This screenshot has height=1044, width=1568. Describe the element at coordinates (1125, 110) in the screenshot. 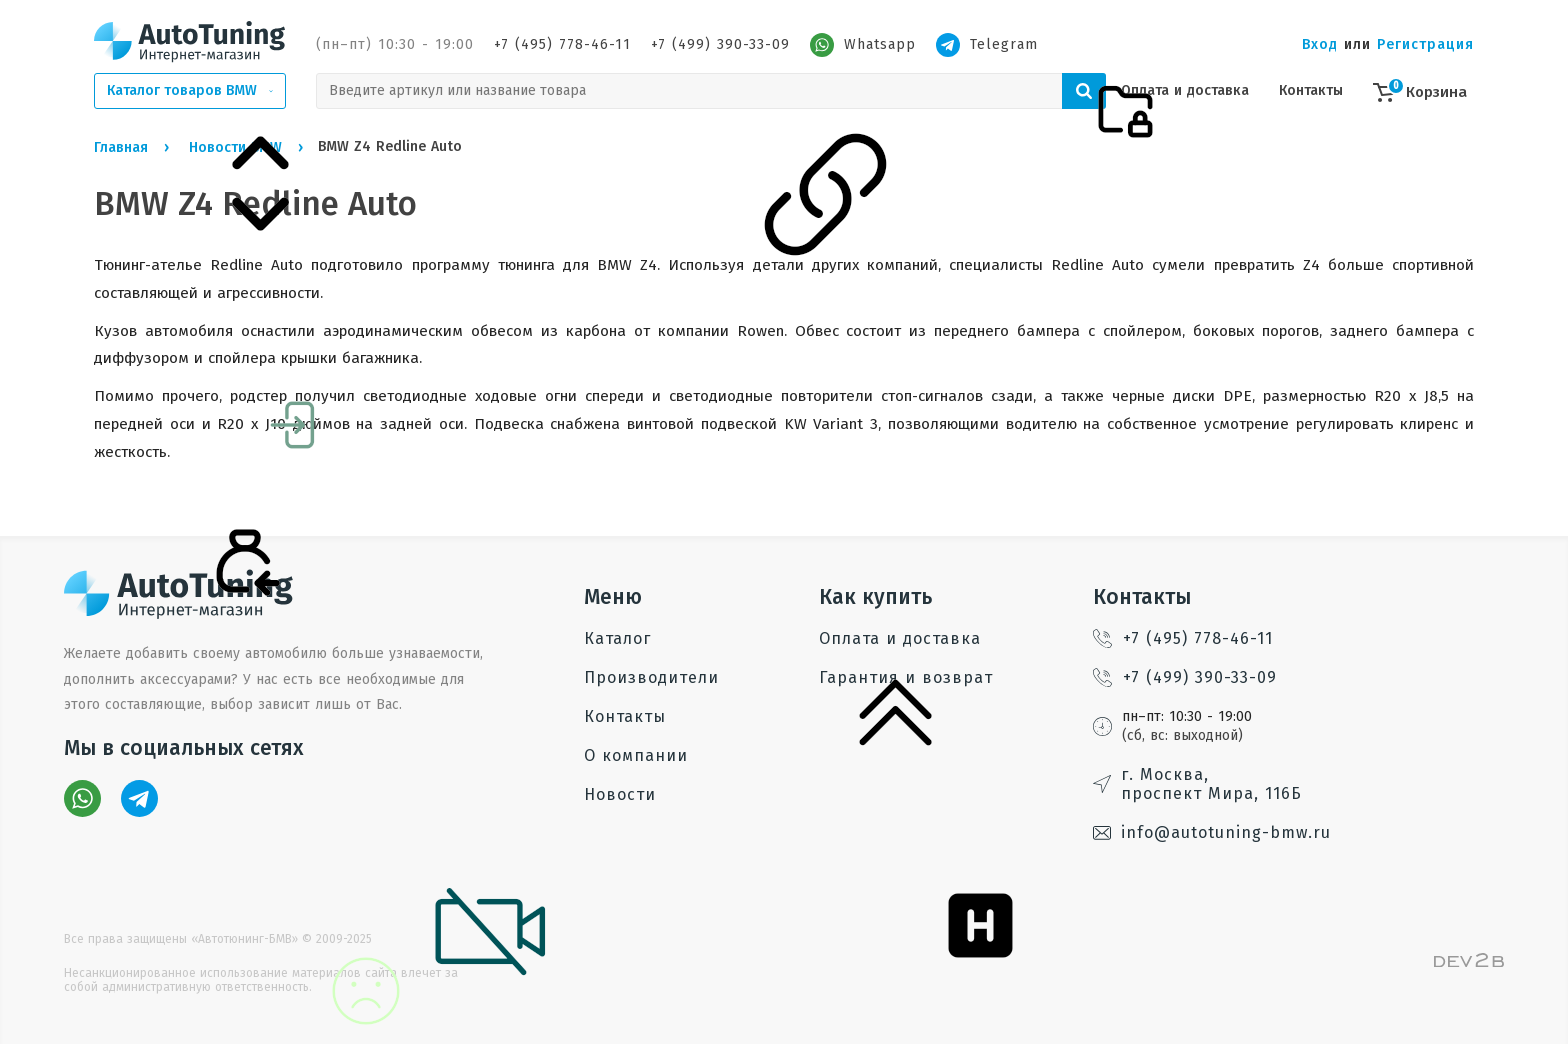

I see `access a password-protected folder` at that location.